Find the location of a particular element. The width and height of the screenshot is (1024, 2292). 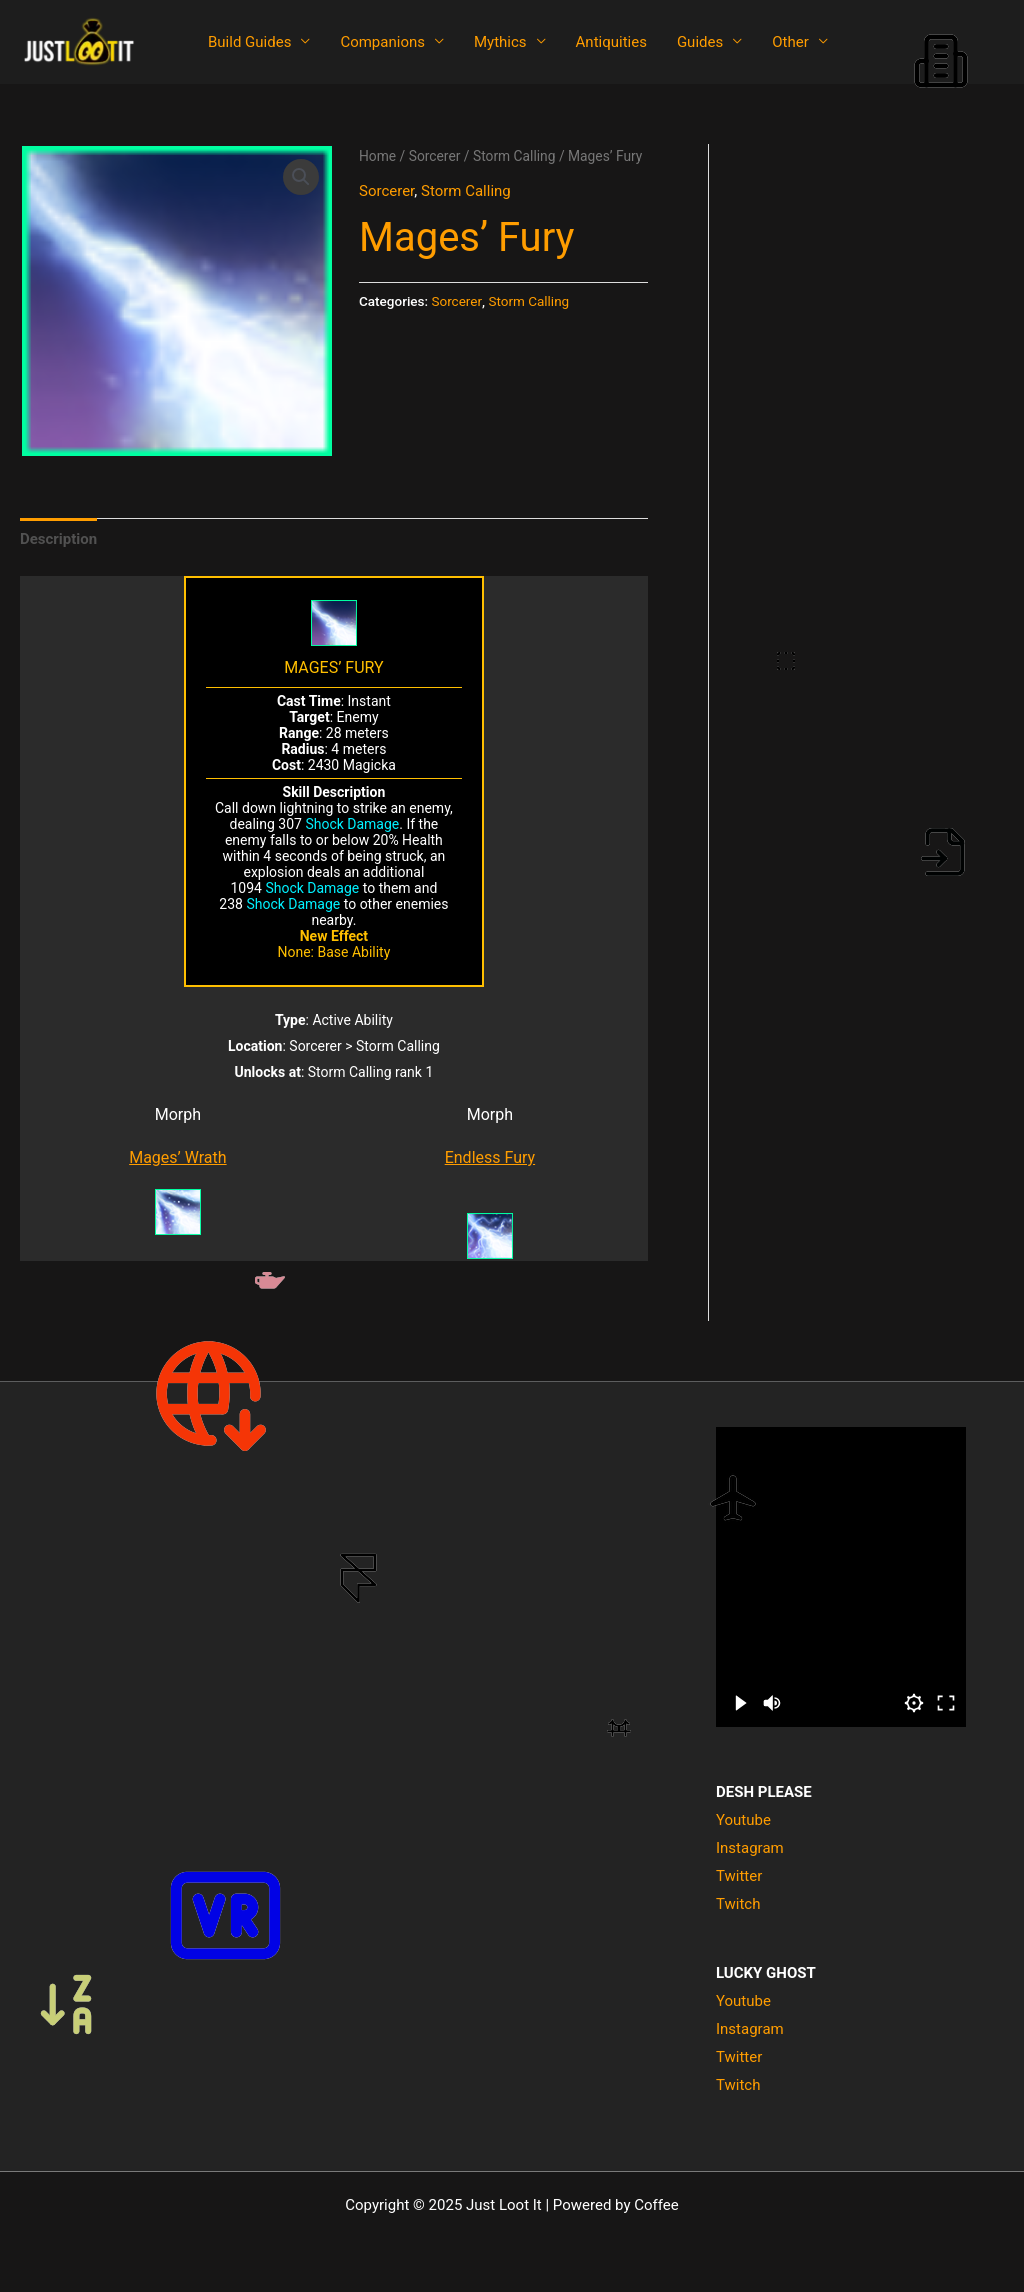

download from the web is located at coordinates (208, 1393).